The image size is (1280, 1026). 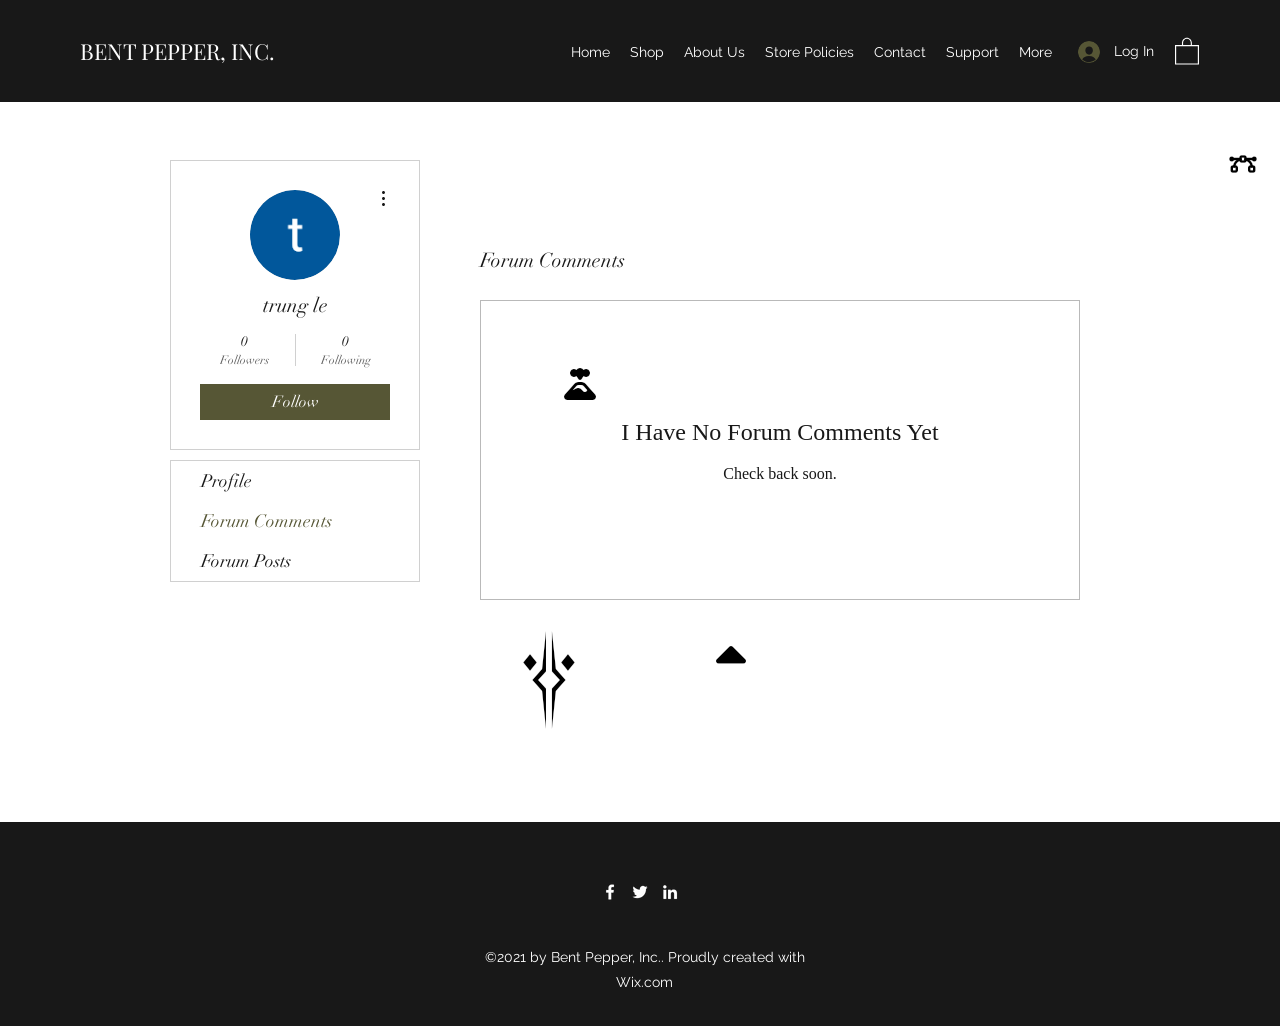 I want to click on collapse an expanded section, so click(x=731, y=656).